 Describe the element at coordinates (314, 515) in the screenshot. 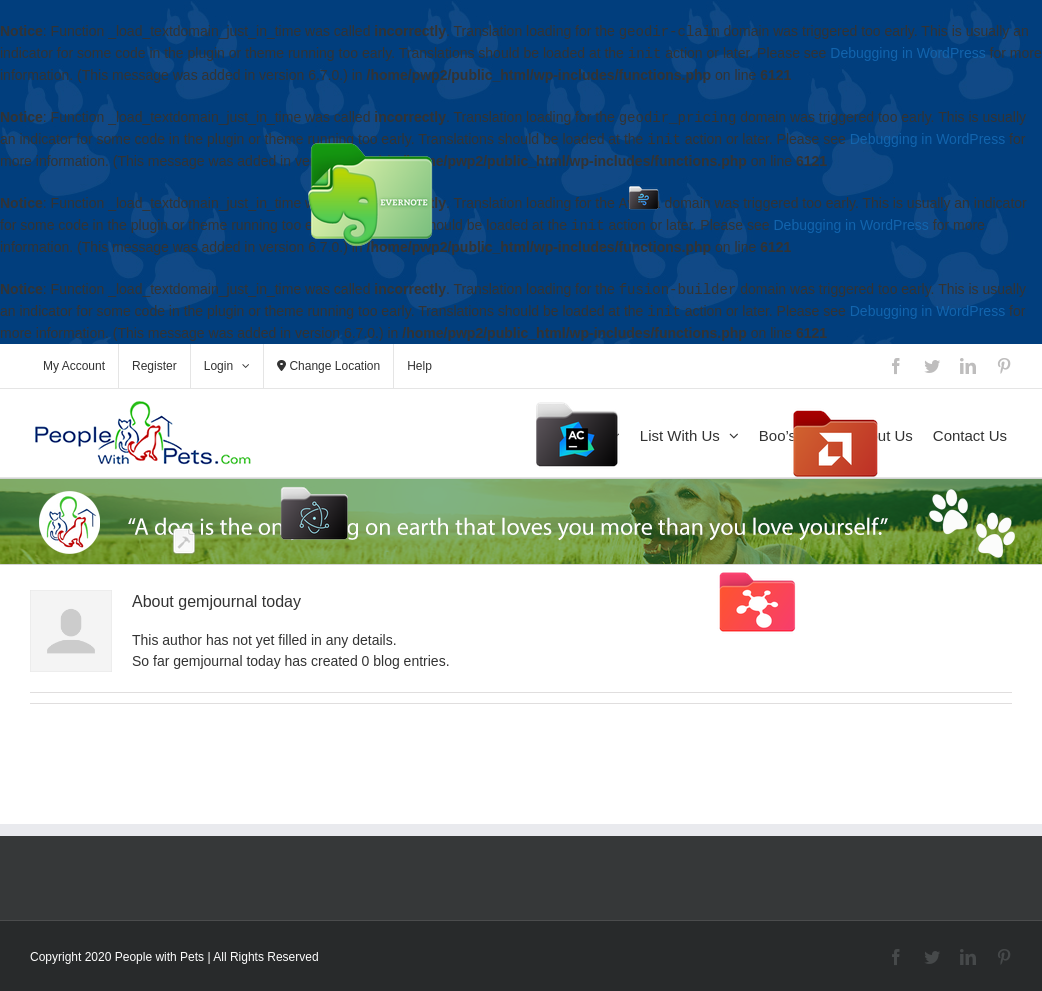

I see `open folder containing electron app files` at that location.